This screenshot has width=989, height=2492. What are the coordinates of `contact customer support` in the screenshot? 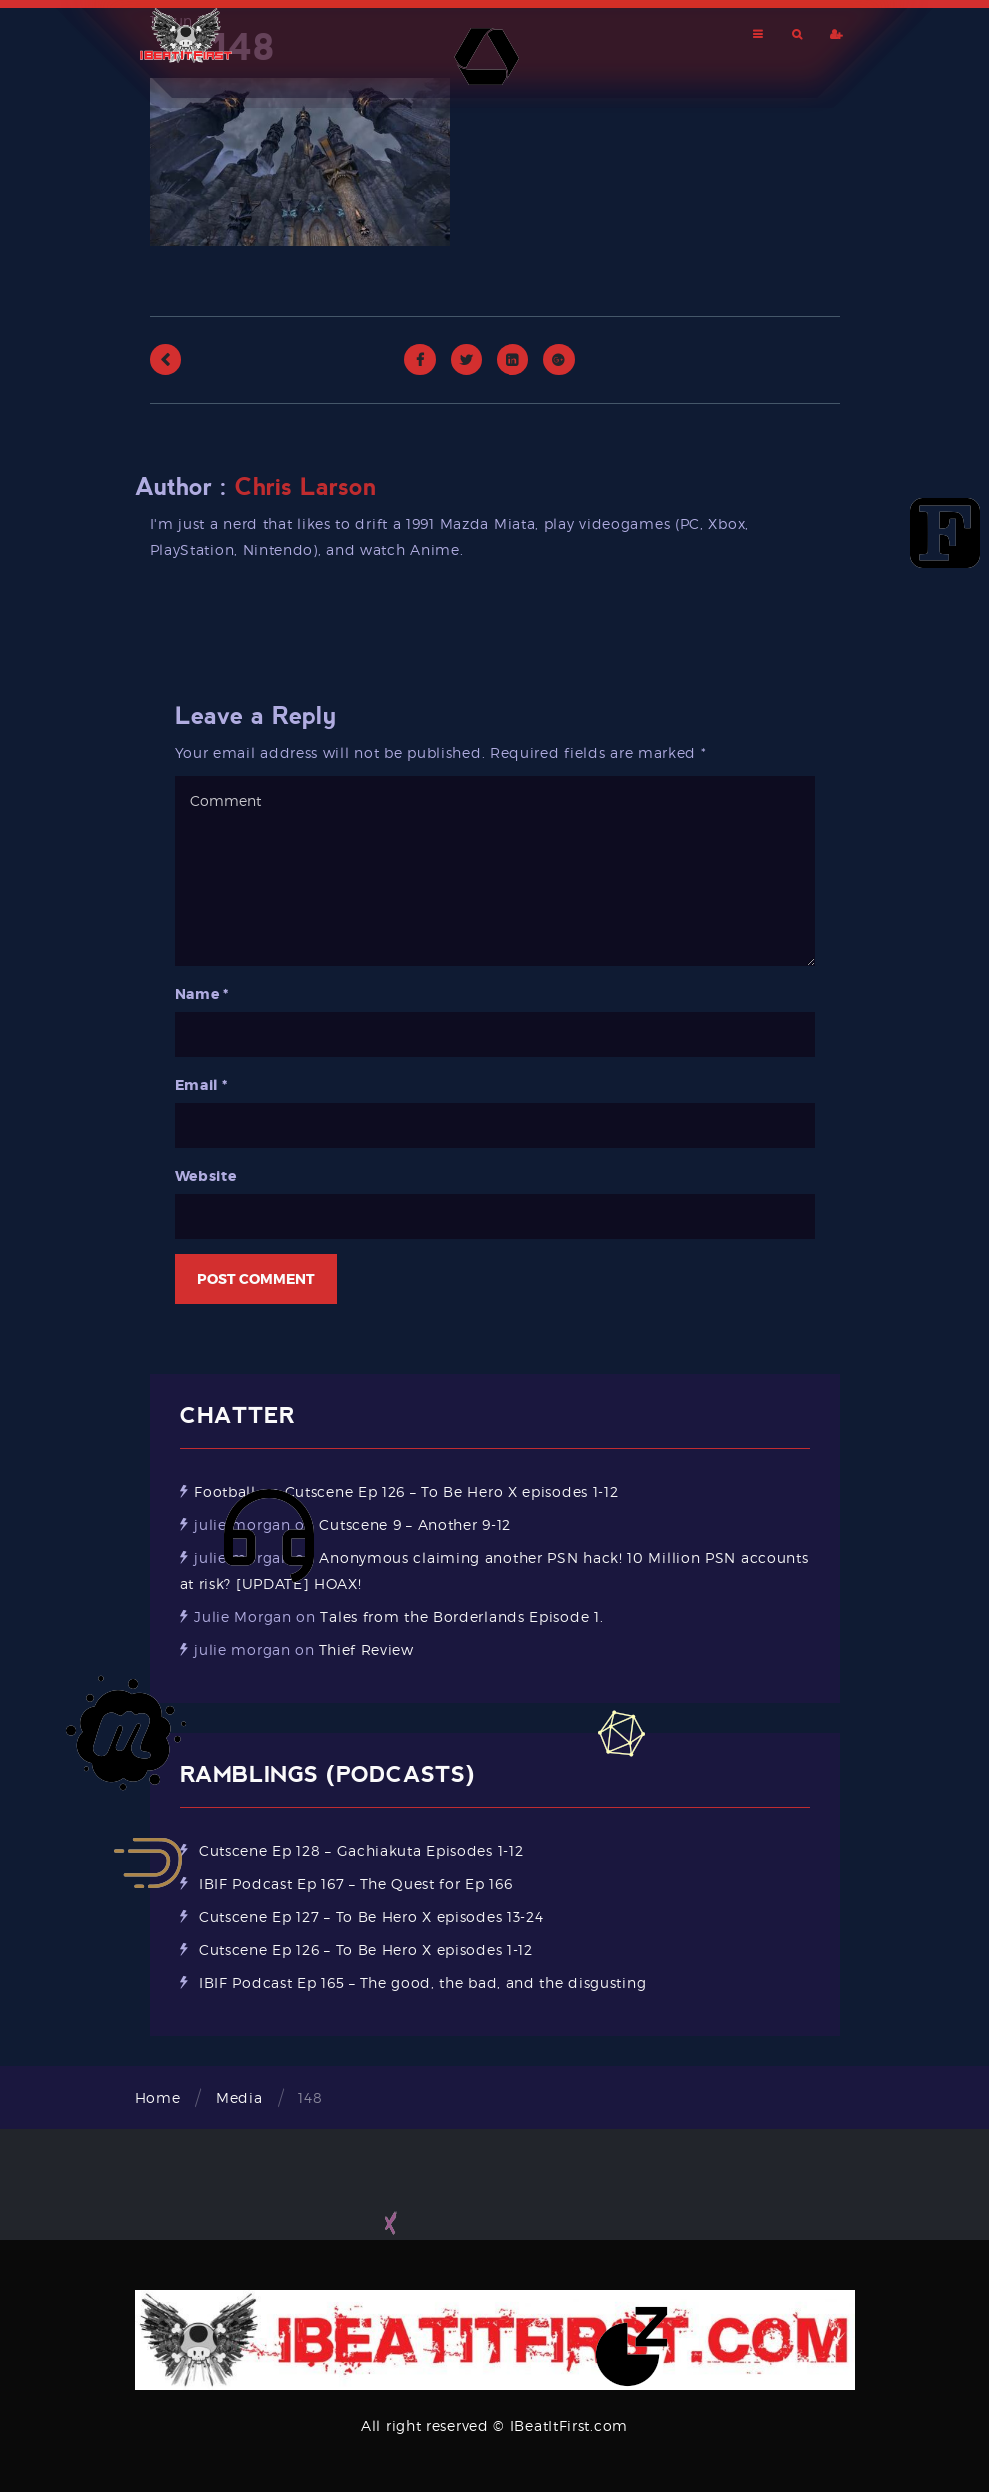 It's located at (269, 1534).